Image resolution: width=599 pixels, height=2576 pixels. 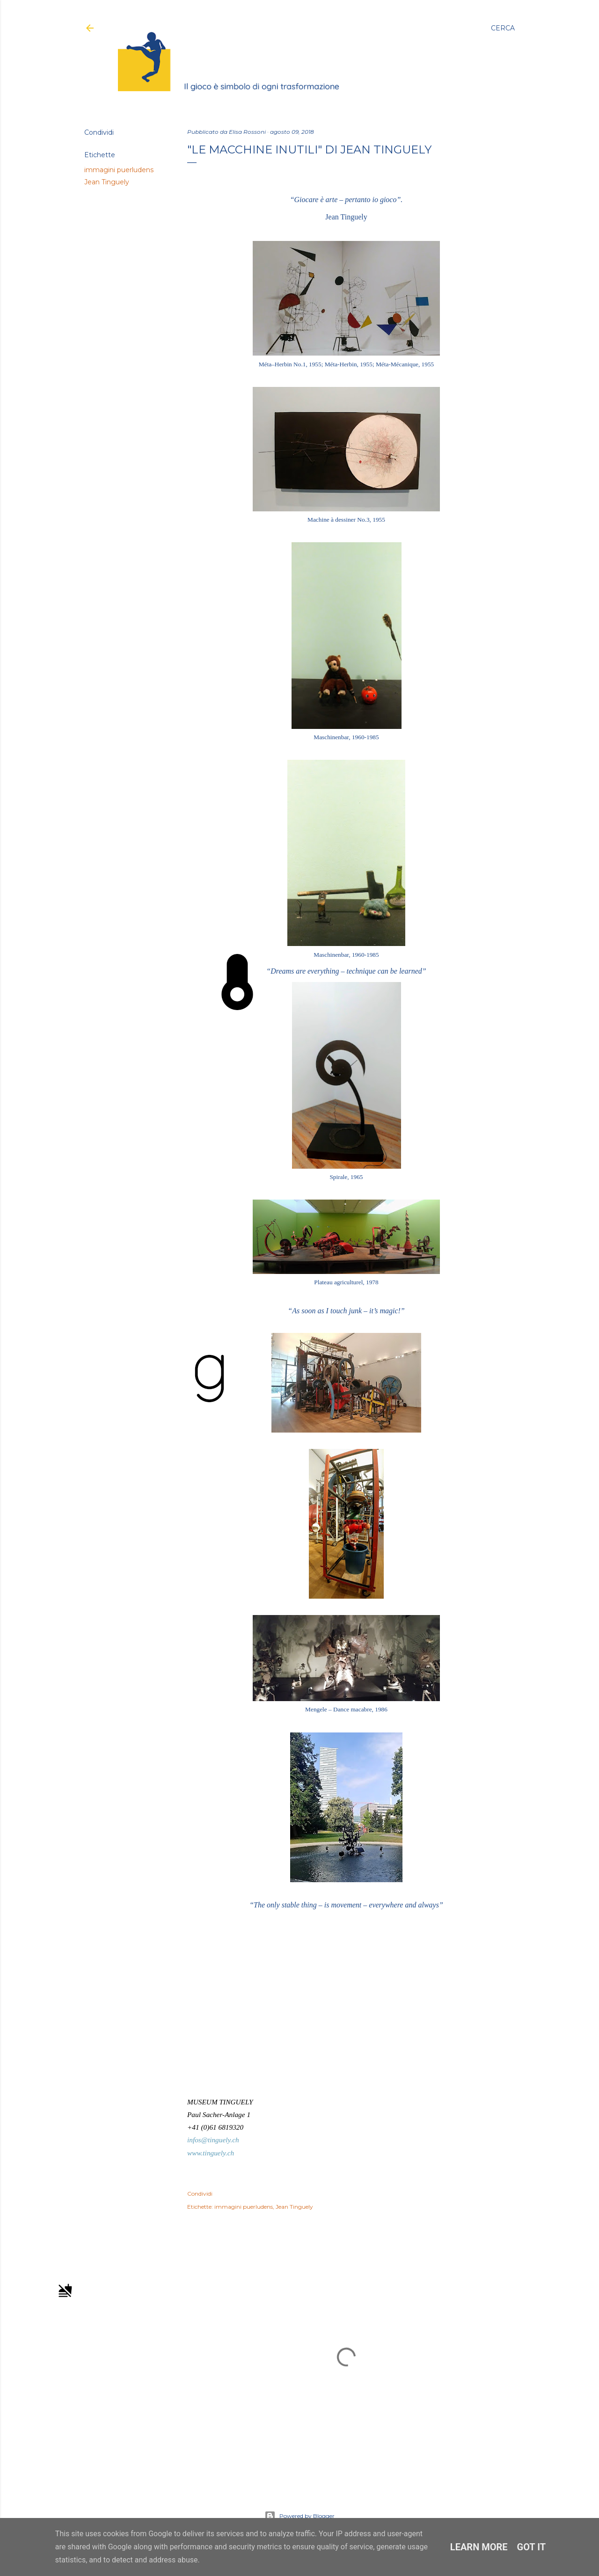 What do you see at coordinates (237, 982) in the screenshot?
I see `indicates lowest temperature or cold setting` at bounding box center [237, 982].